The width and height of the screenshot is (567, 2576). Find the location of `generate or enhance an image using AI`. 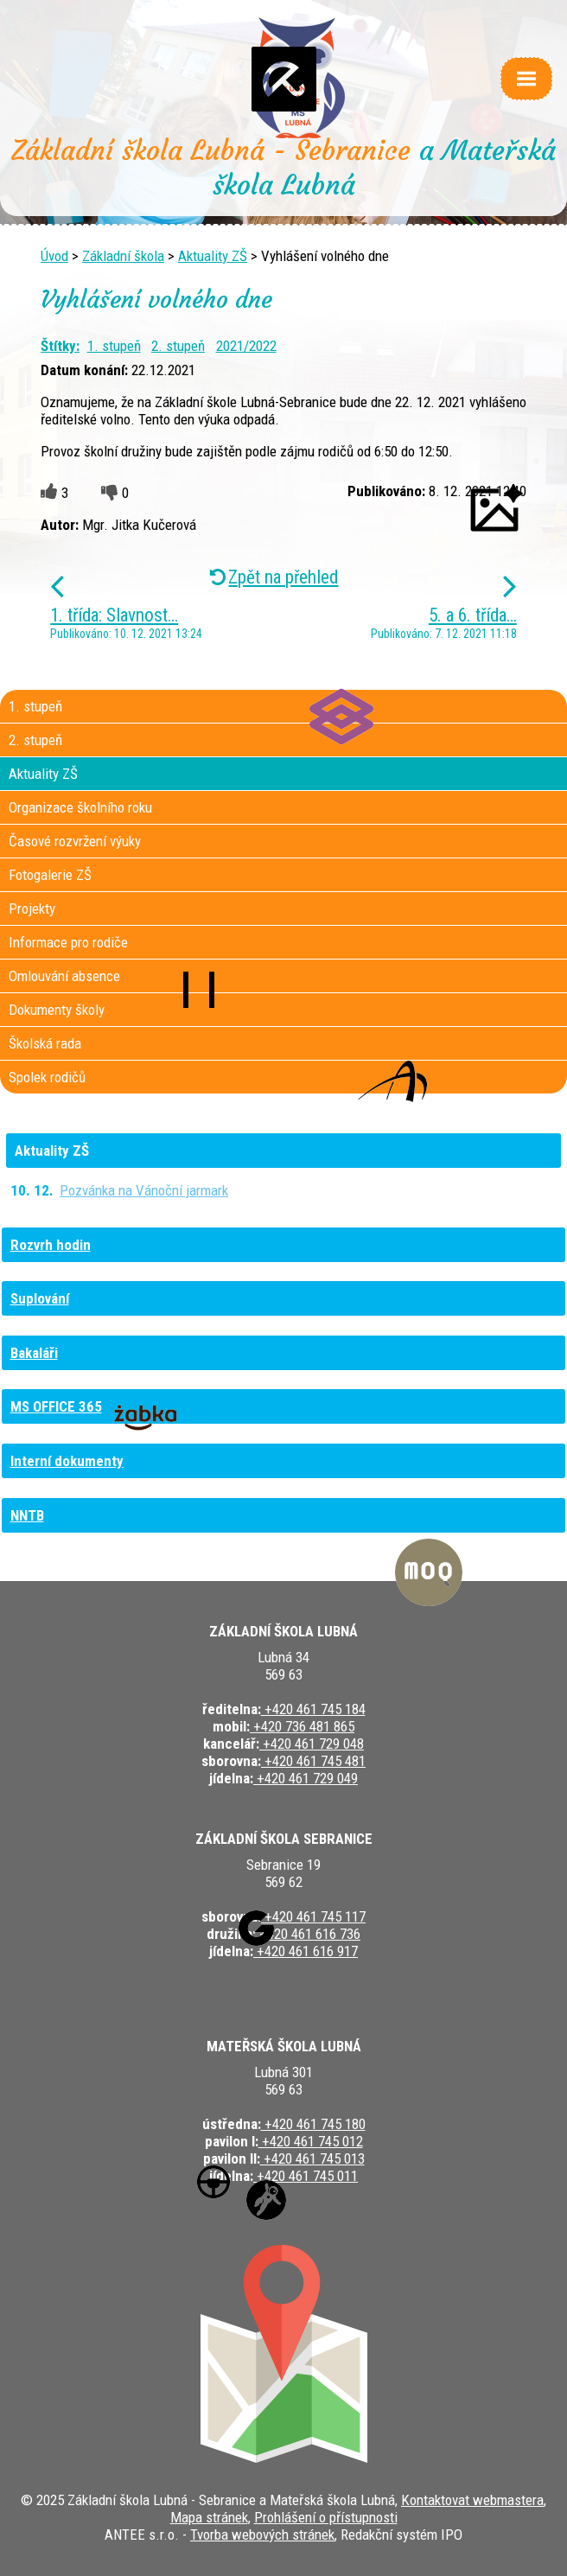

generate or enhance an image using AI is located at coordinates (494, 510).